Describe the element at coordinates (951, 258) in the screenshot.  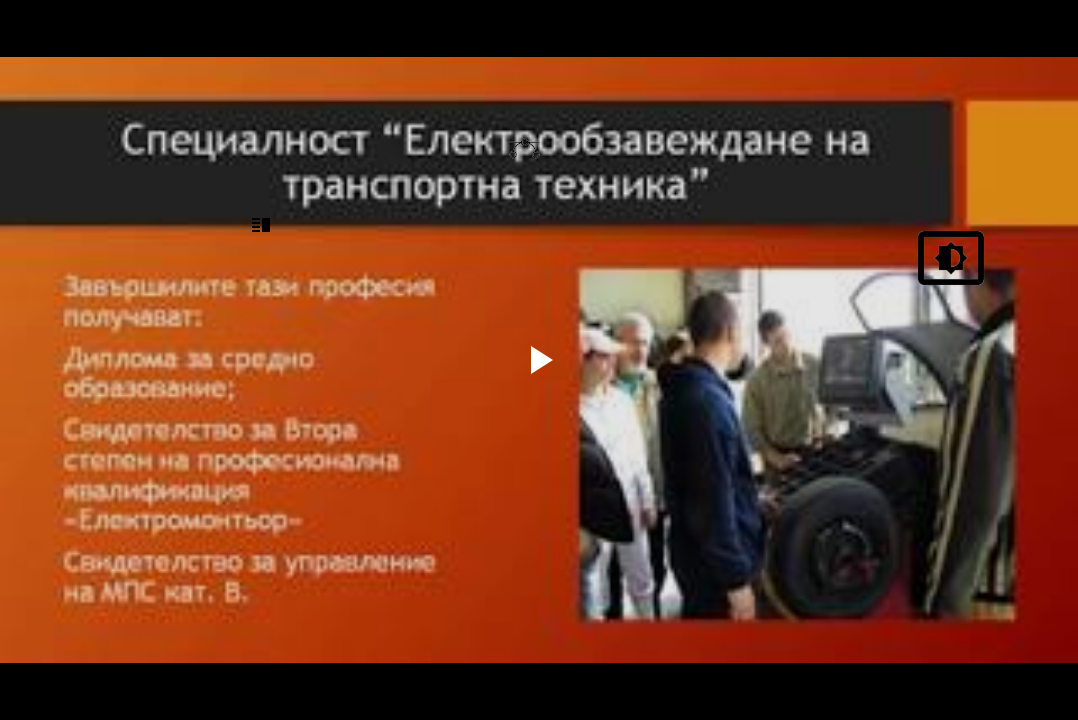
I see `adjust display brightness settings` at that location.